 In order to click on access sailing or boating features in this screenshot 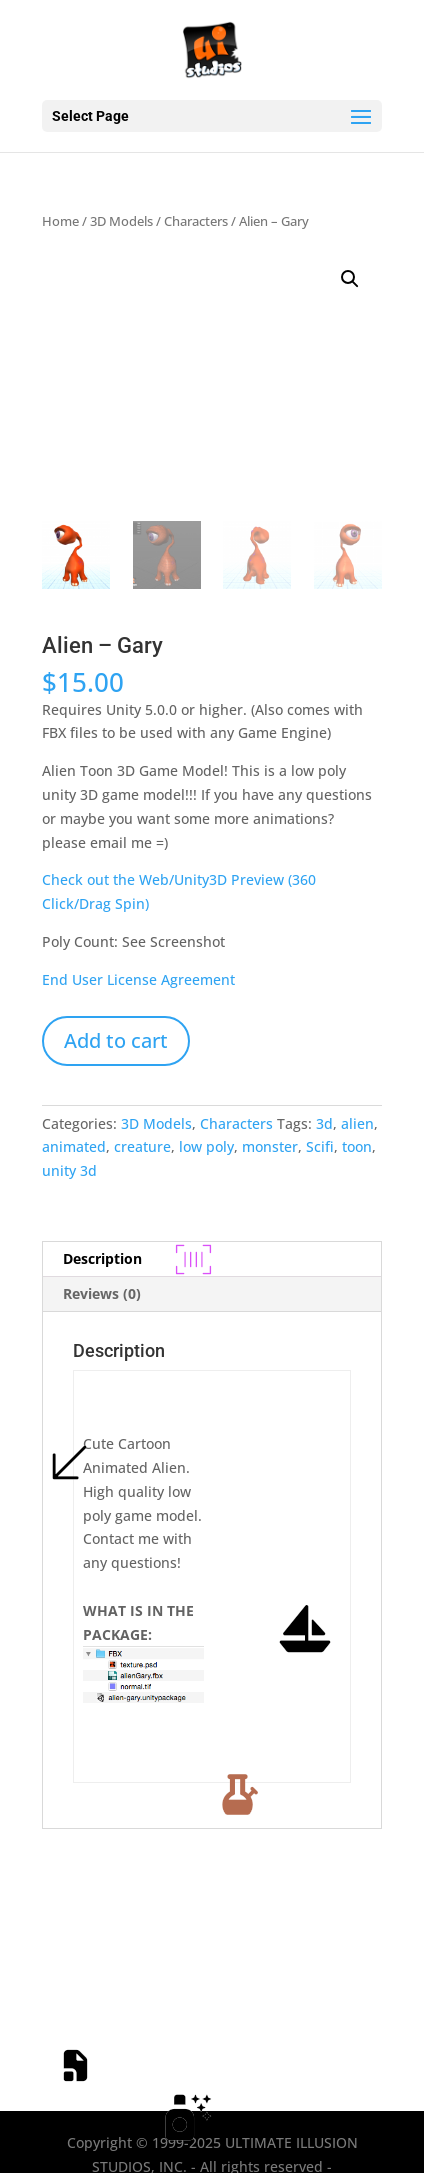, I will do `click(305, 1632)`.